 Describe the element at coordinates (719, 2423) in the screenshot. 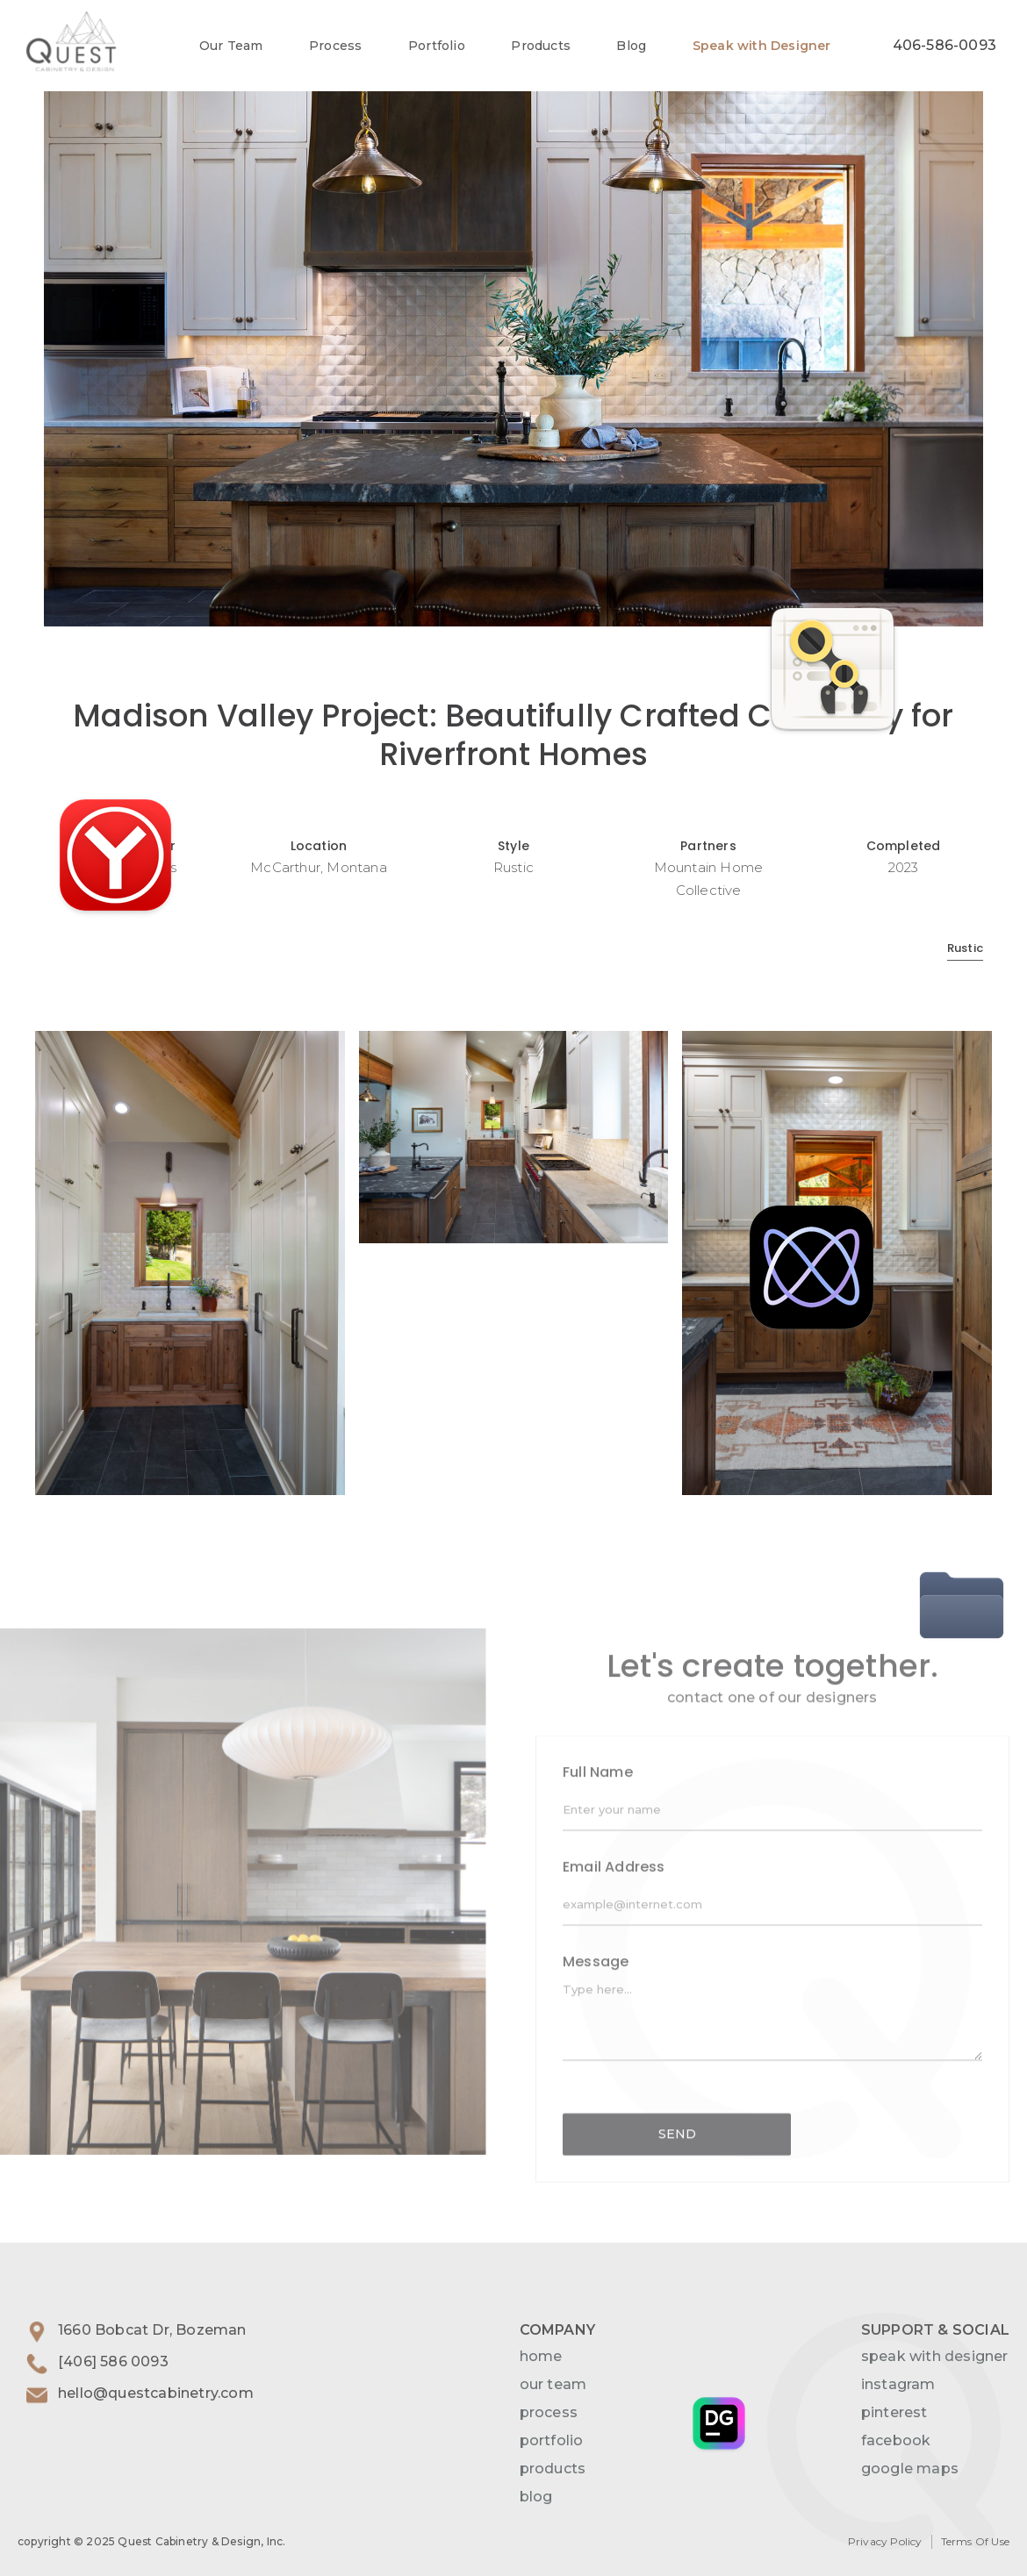

I see `open datagrip database ide` at that location.